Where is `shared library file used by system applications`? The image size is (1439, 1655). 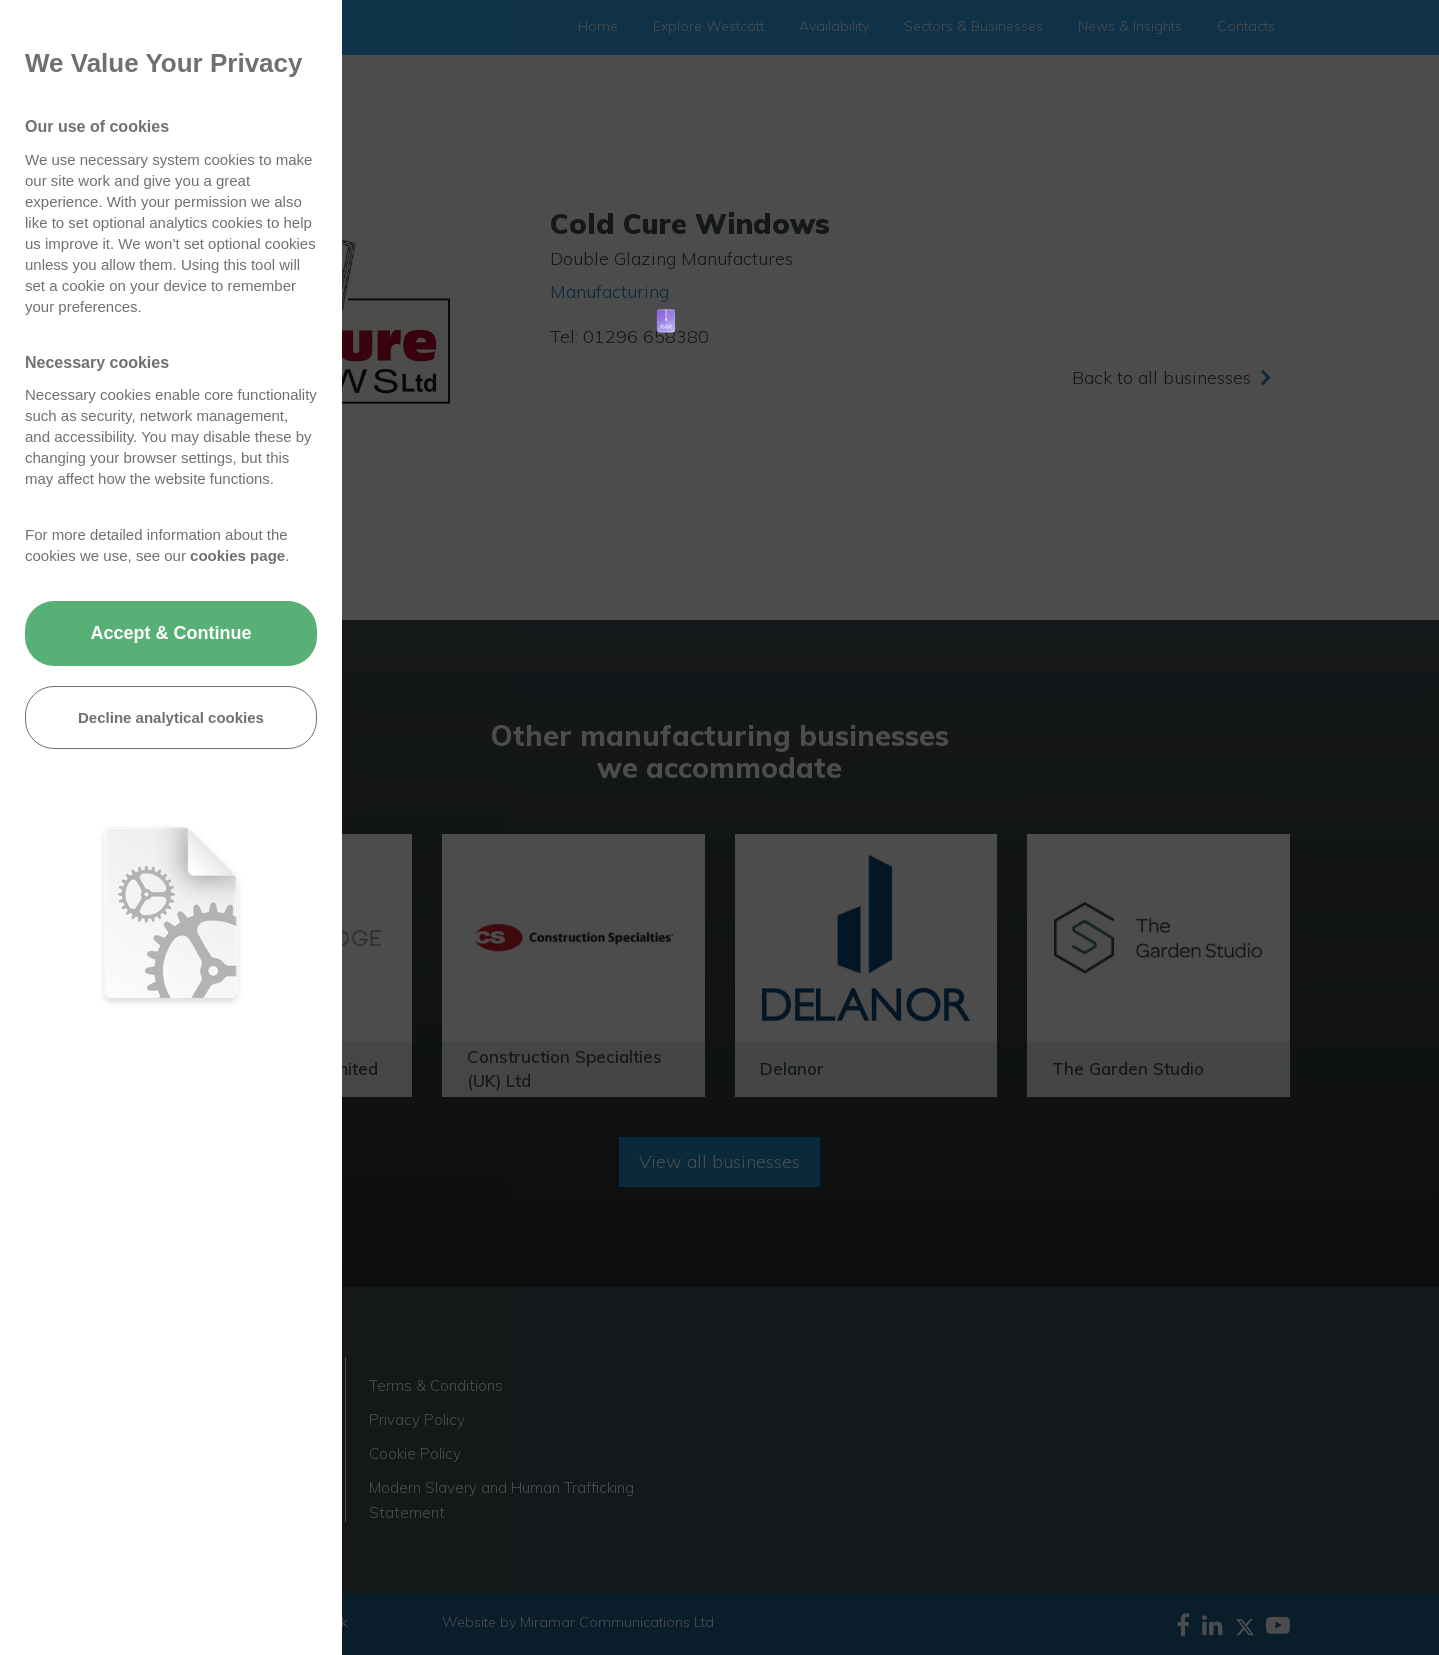 shared library file used by system applications is located at coordinates (171, 916).